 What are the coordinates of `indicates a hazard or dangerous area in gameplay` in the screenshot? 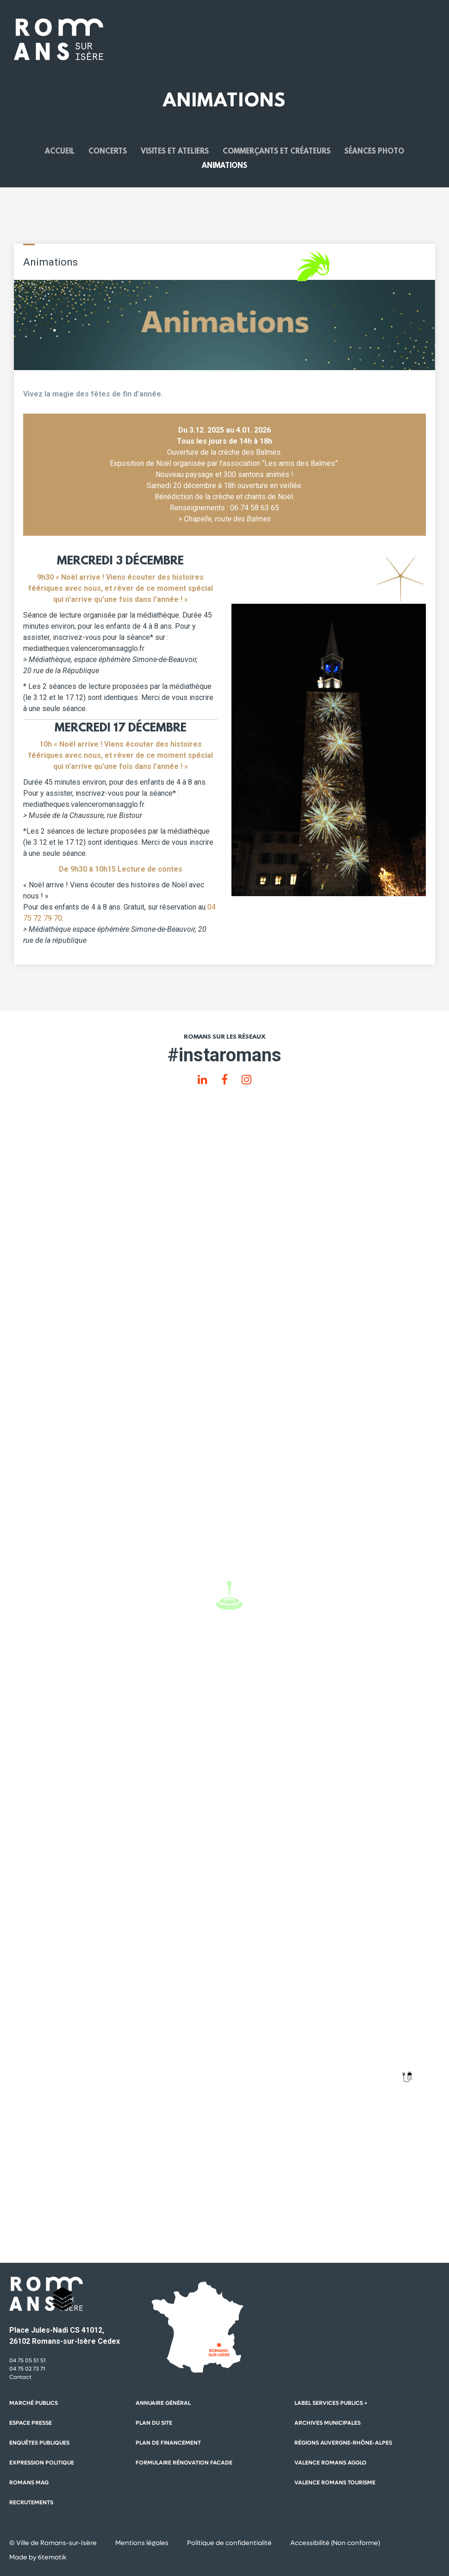 It's located at (229, 1595).